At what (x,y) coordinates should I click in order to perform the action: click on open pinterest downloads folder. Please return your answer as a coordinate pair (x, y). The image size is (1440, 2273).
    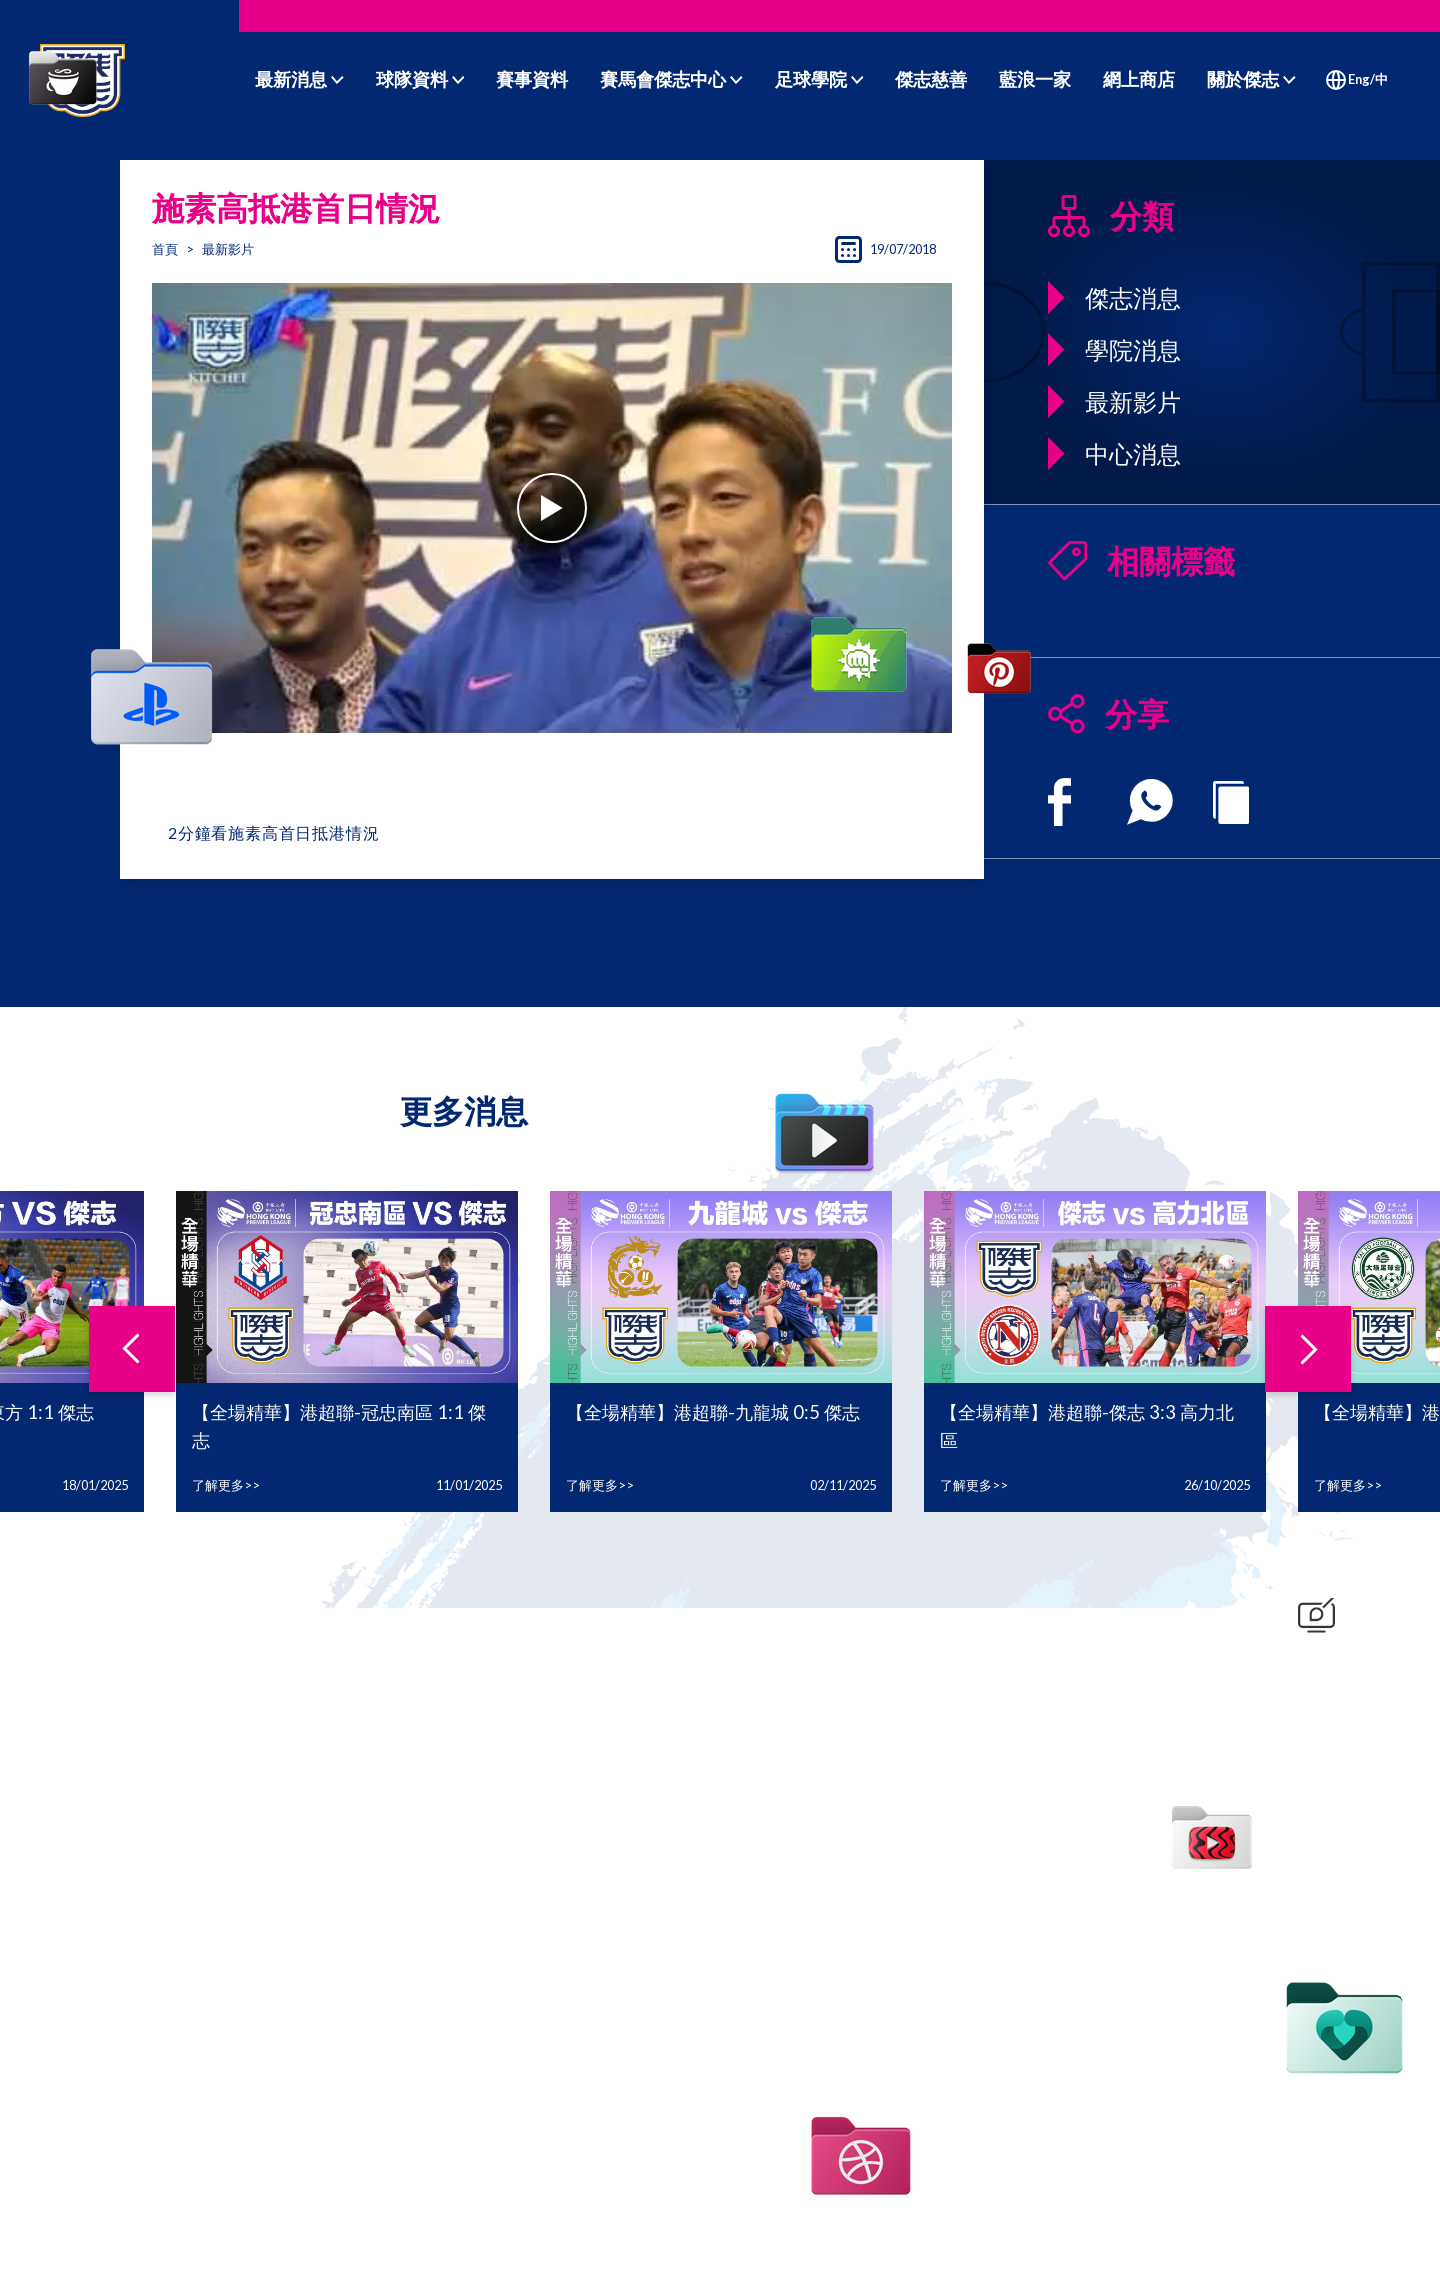
    Looking at the image, I should click on (999, 670).